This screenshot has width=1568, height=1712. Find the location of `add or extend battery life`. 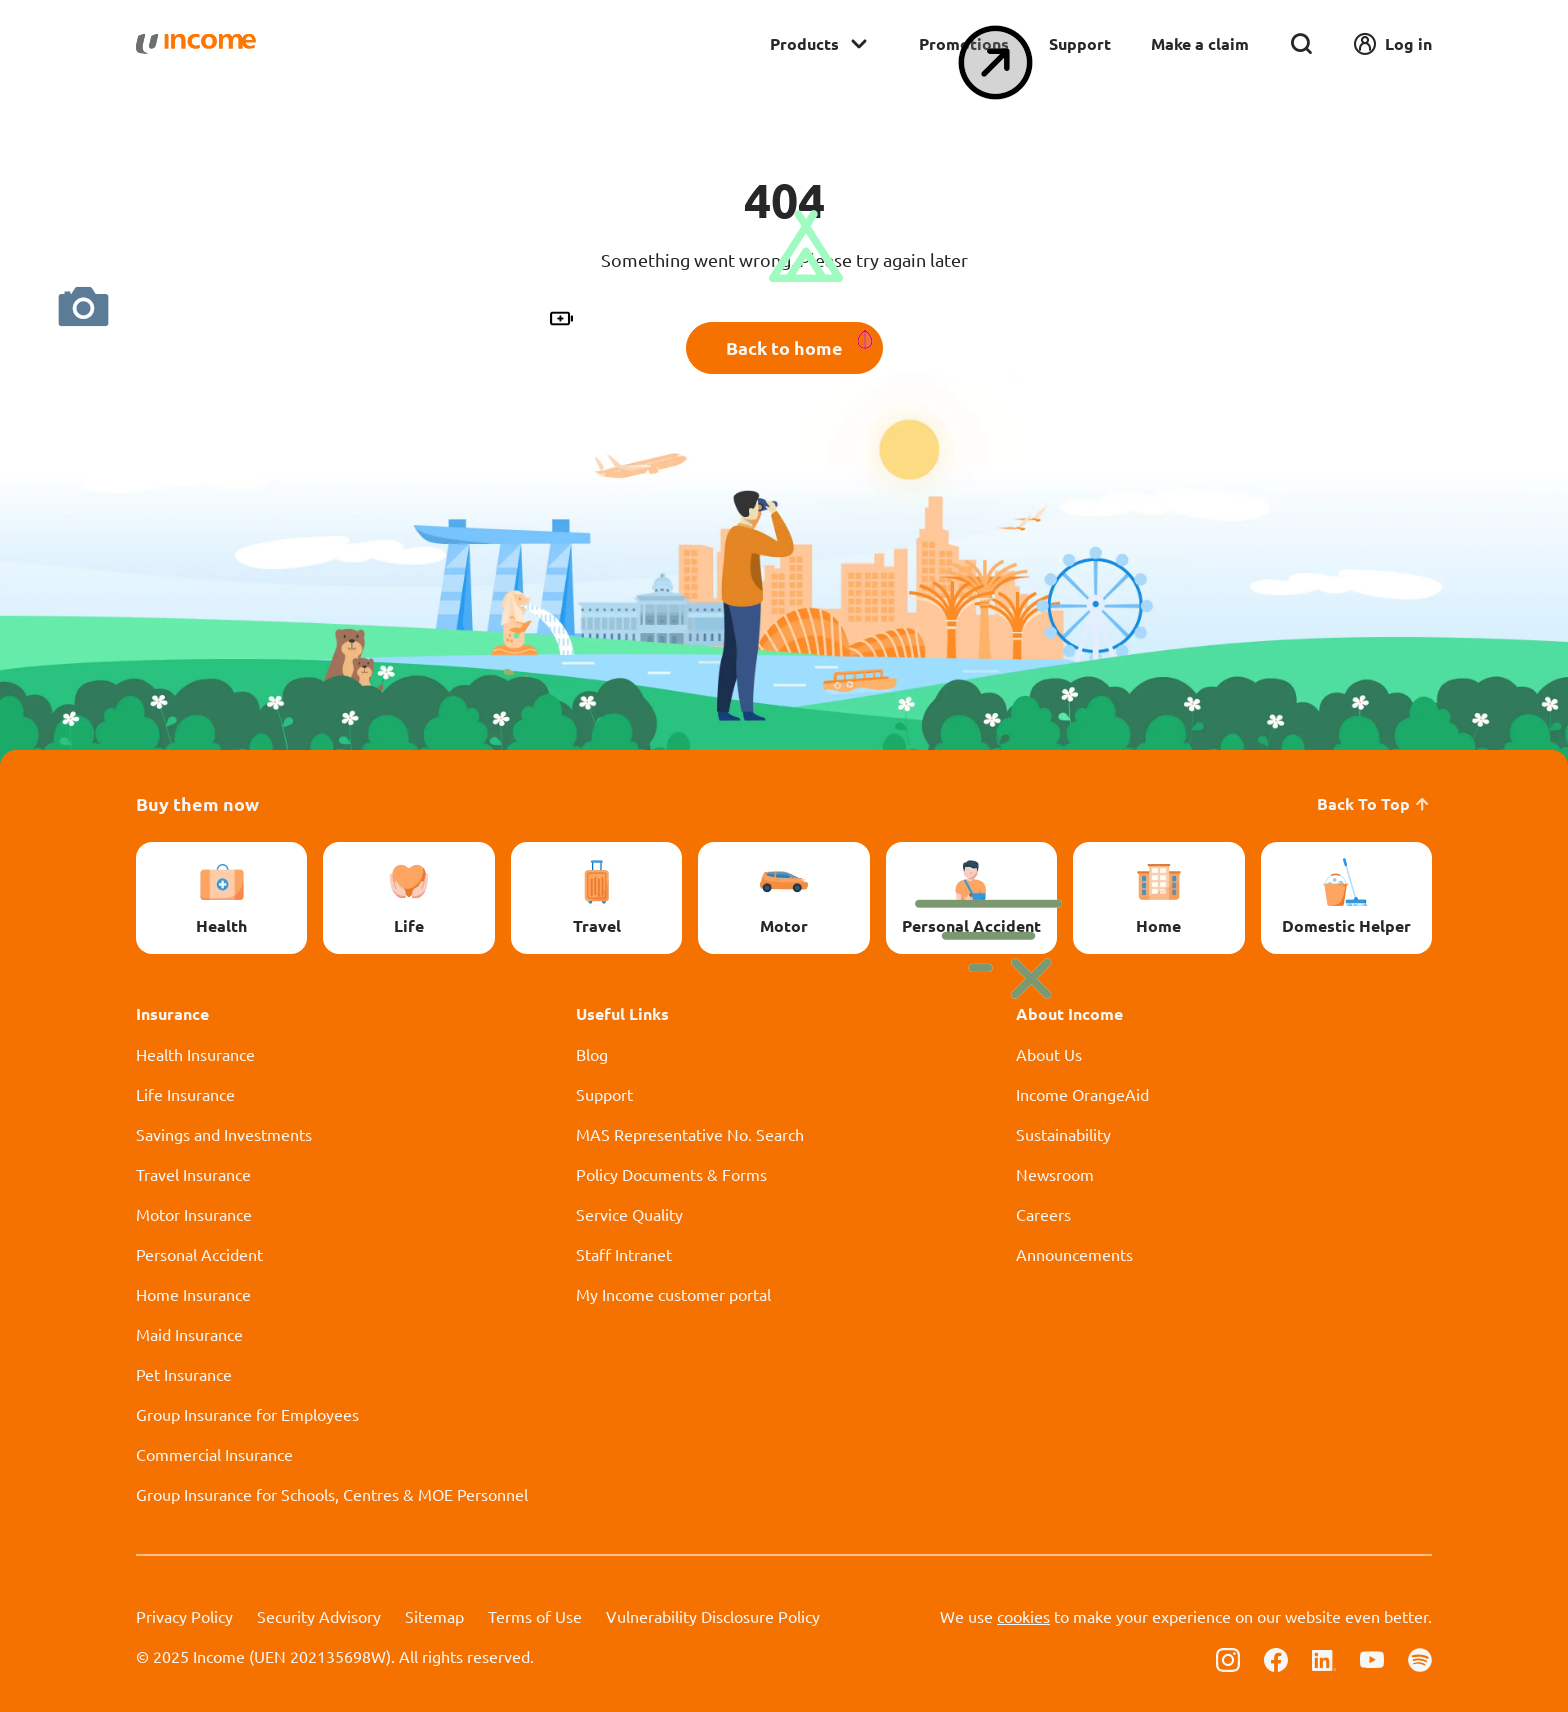

add or extend battery life is located at coordinates (561, 318).